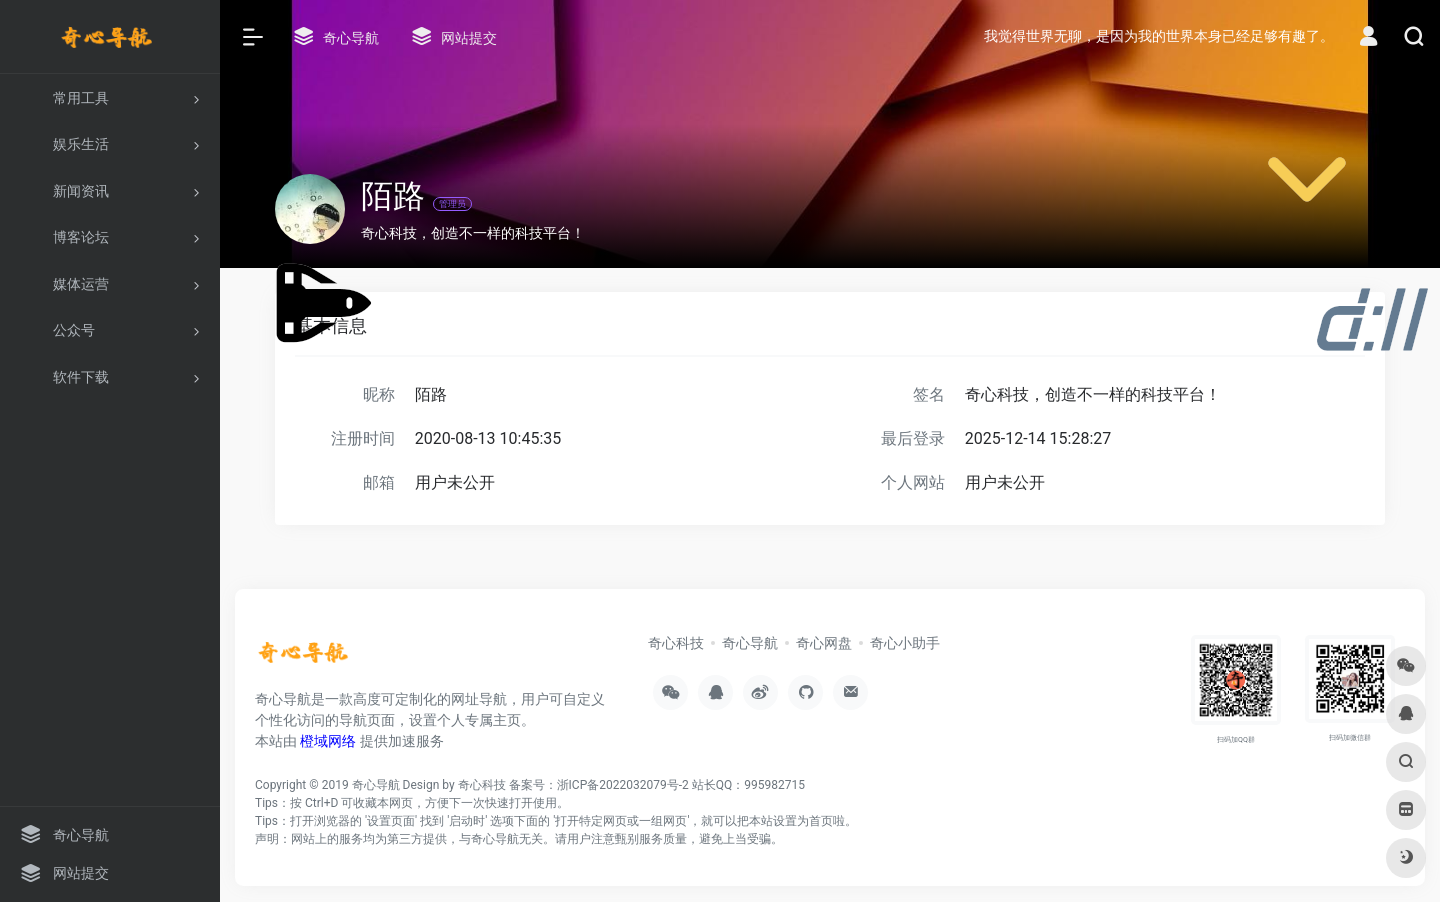  Describe the element at coordinates (1307, 174) in the screenshot. I see `expand a dropdown menu or section` at that location.